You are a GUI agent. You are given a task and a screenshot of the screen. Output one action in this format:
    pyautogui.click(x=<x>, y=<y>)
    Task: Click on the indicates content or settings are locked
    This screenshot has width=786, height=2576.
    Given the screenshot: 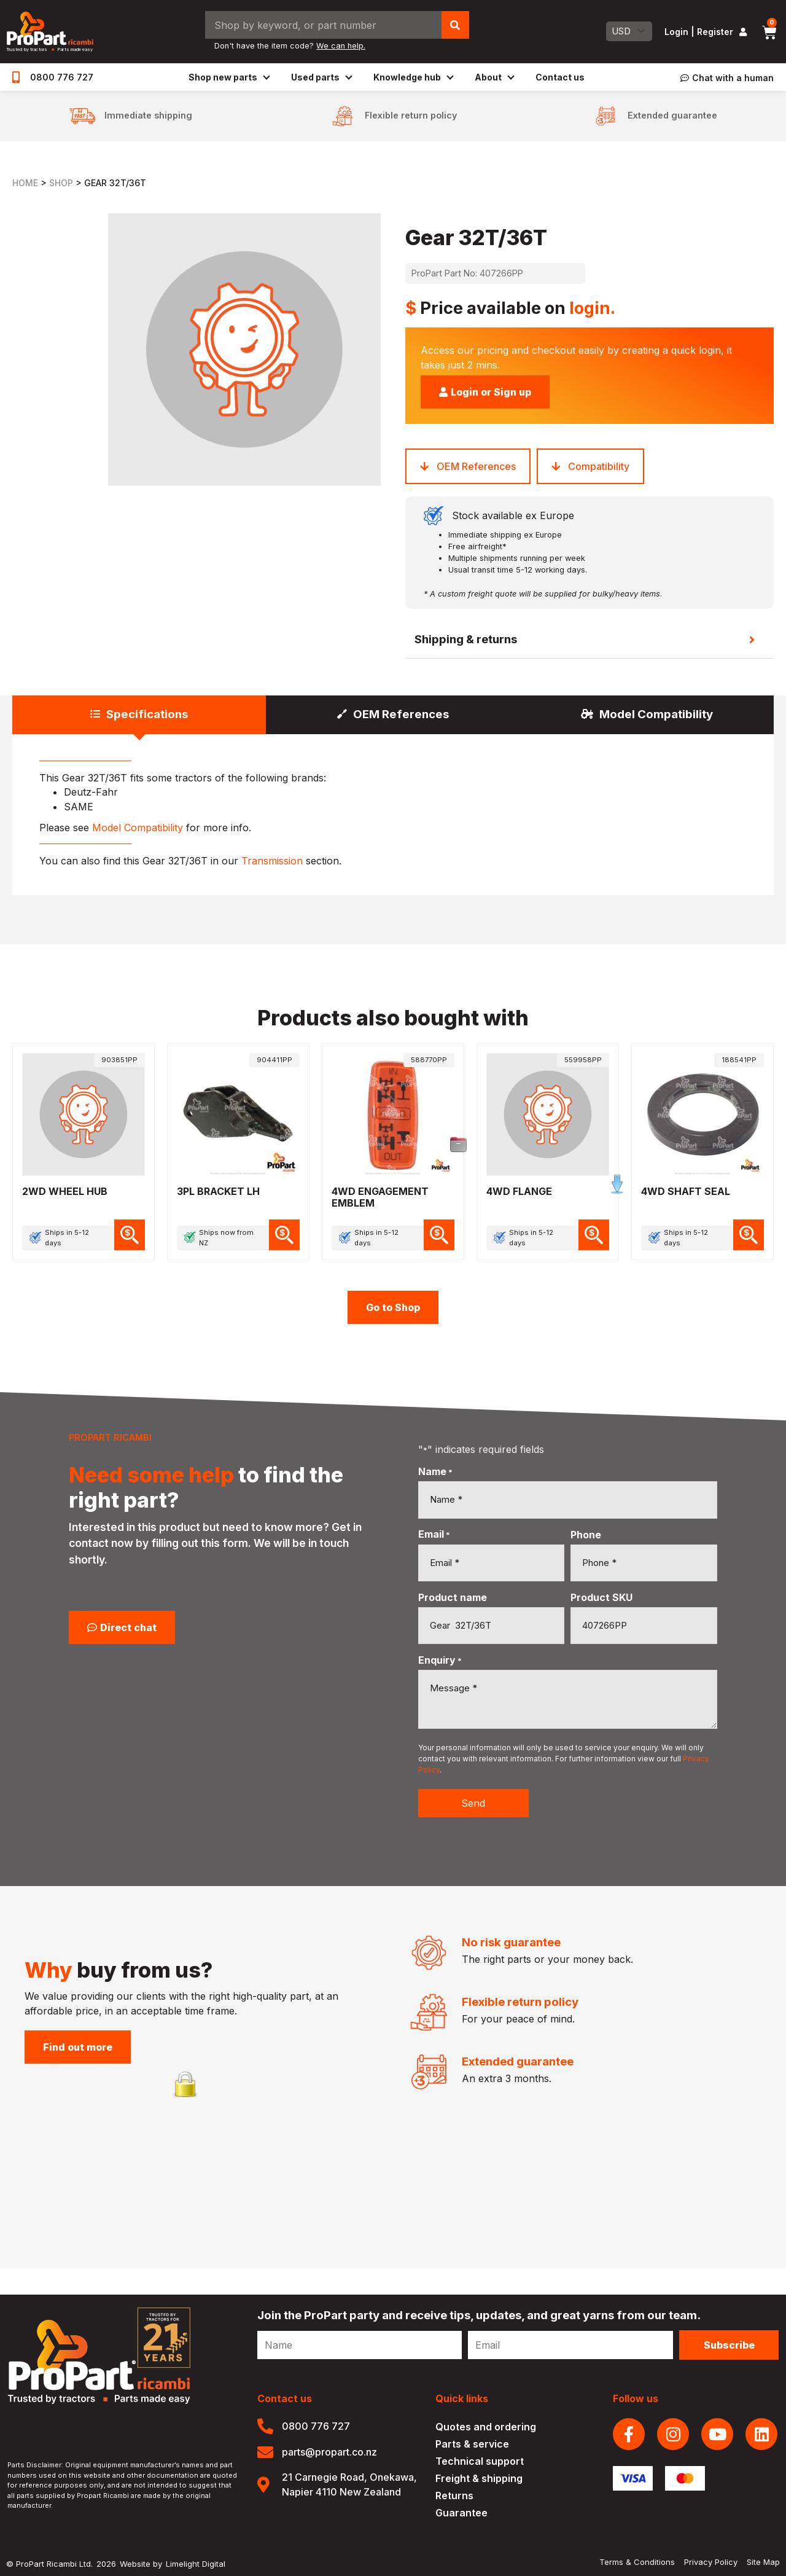 What is the action you would take?
    pyautogui.click(x=186, y=2085)
    